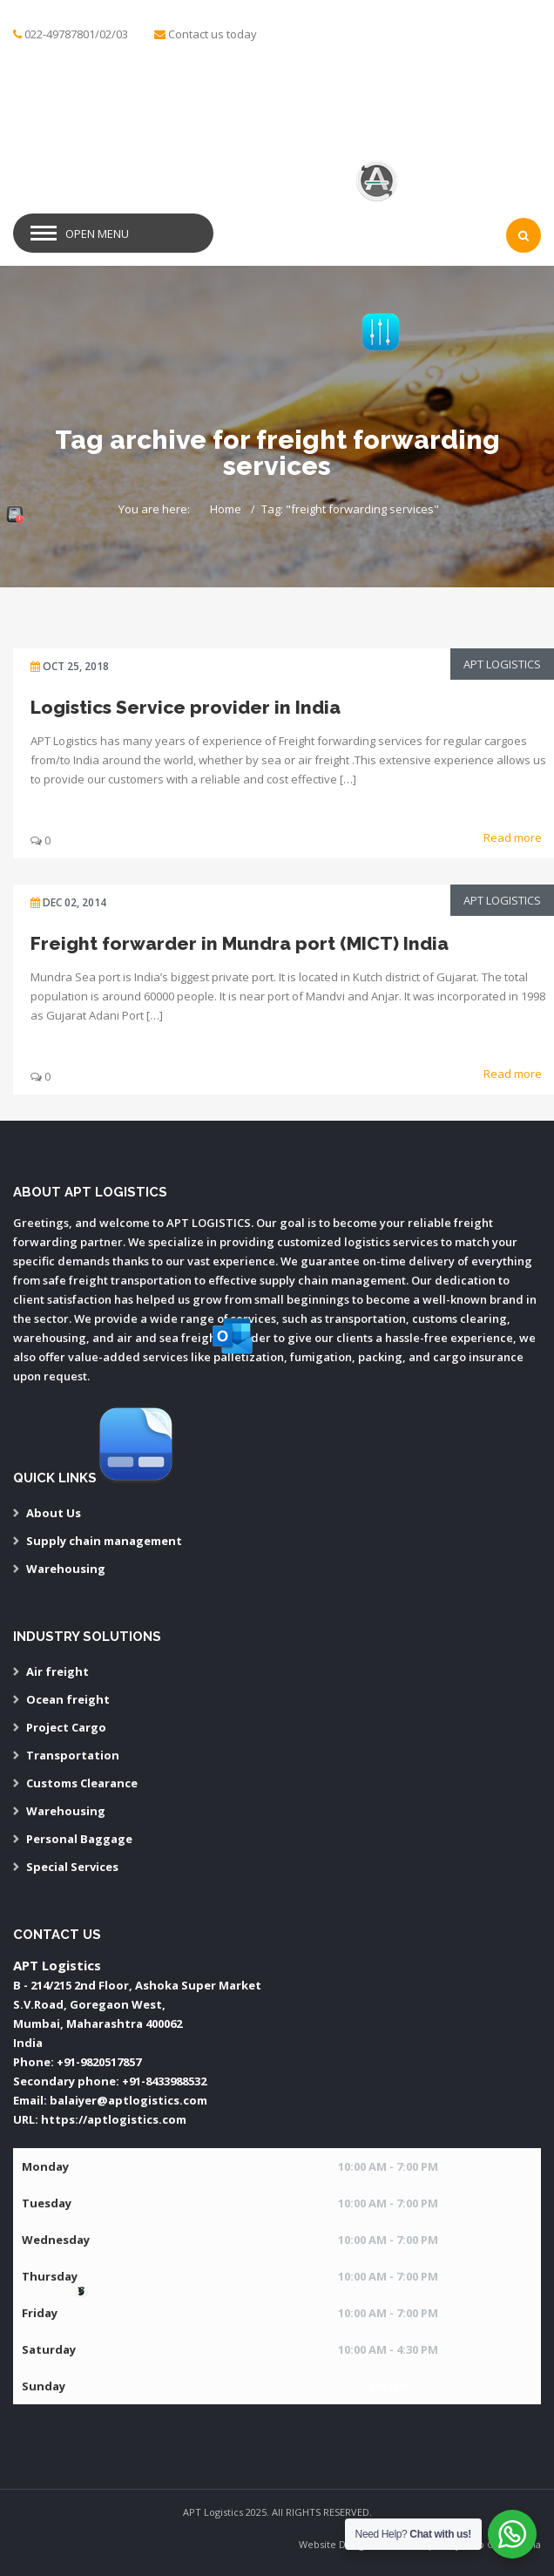  What do you see at coordinates (381, 332) in the screenshot?
I see `open easyeffects audio processing app` at bounding box center [381, 332].